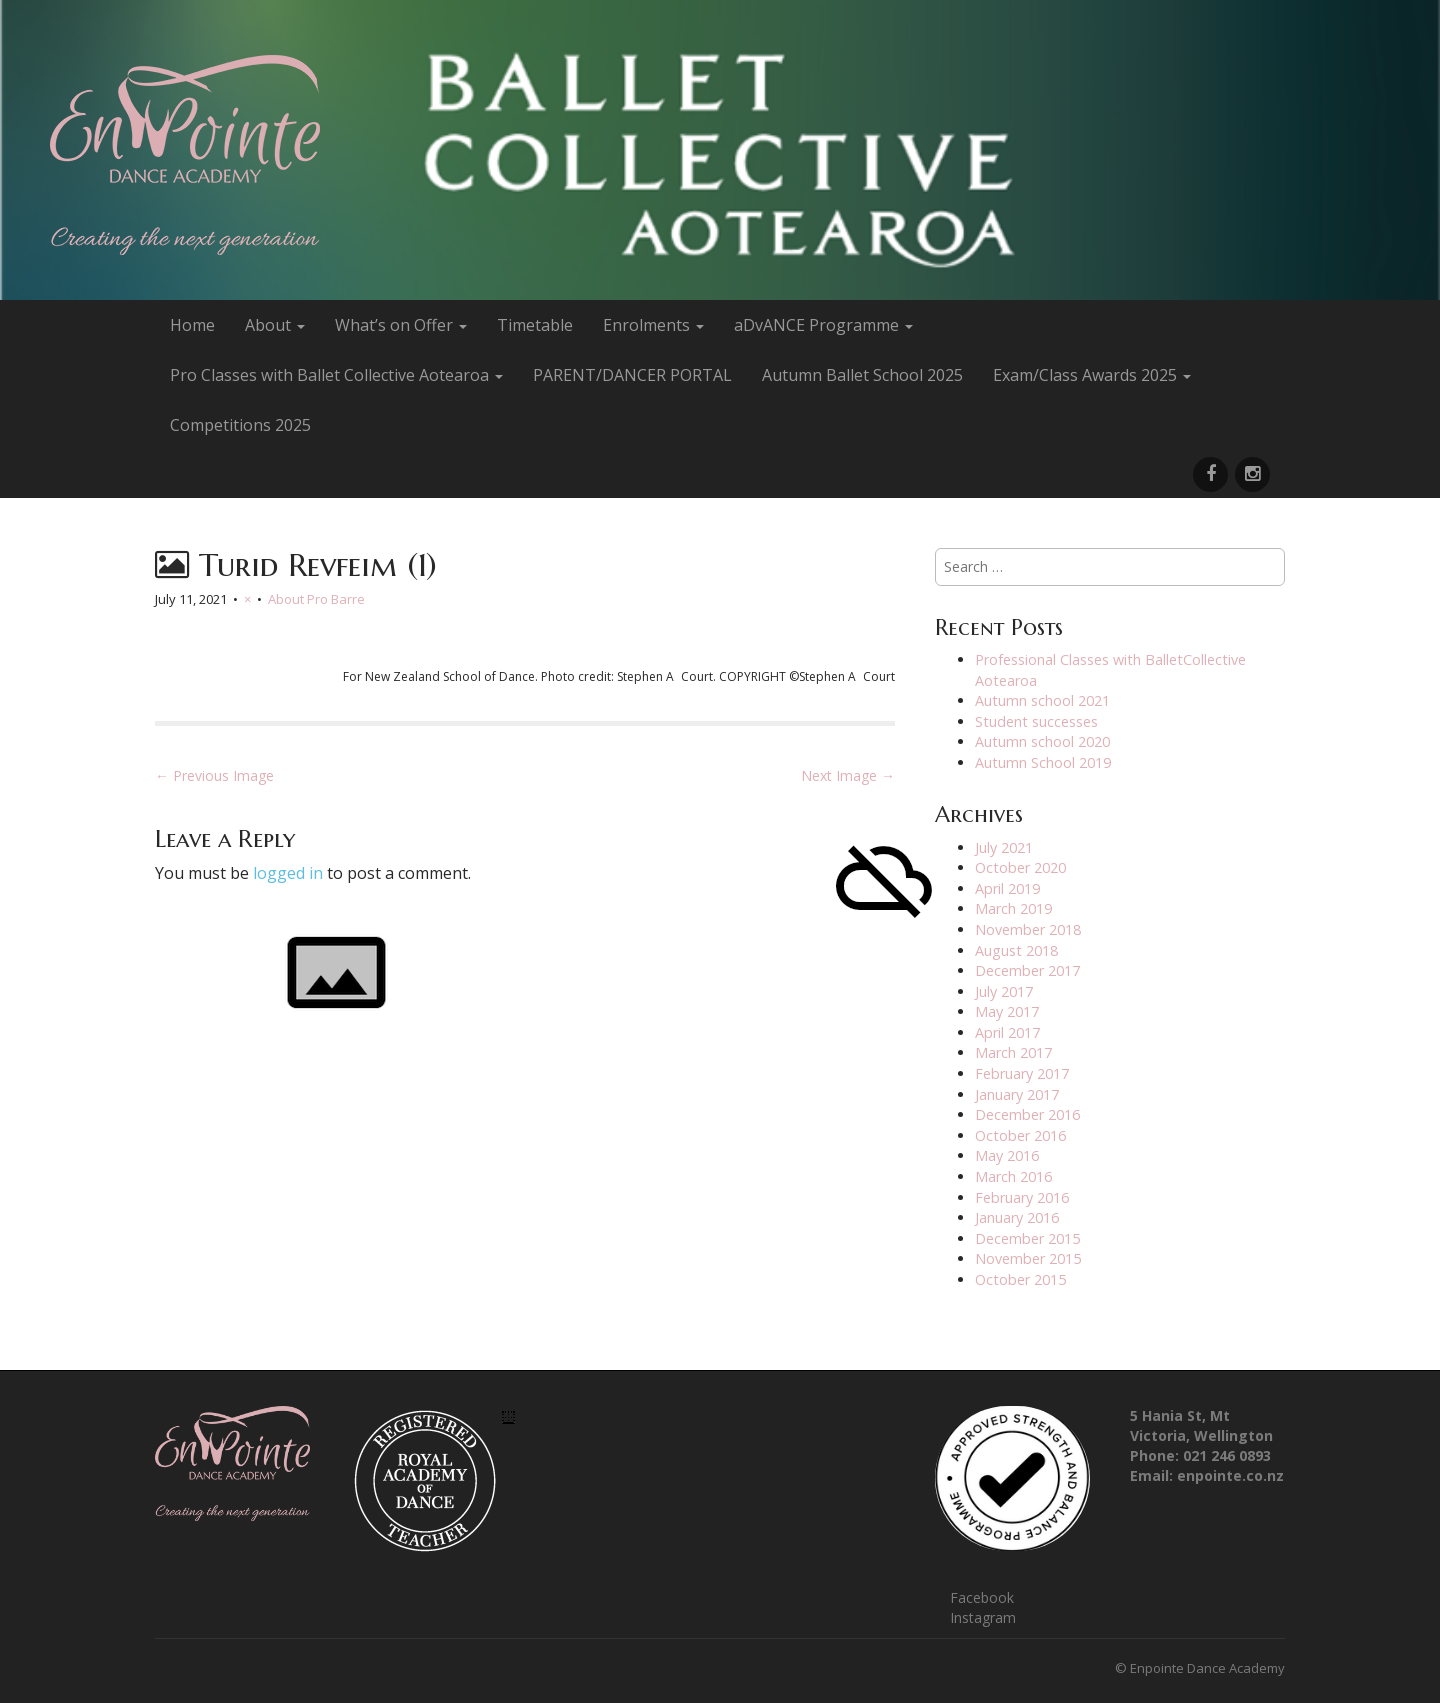  What do you see at coordinates (884, 878) in the screenshot?
I see `indicates no cloud connection or offline status` at bounding box center [884, 878].